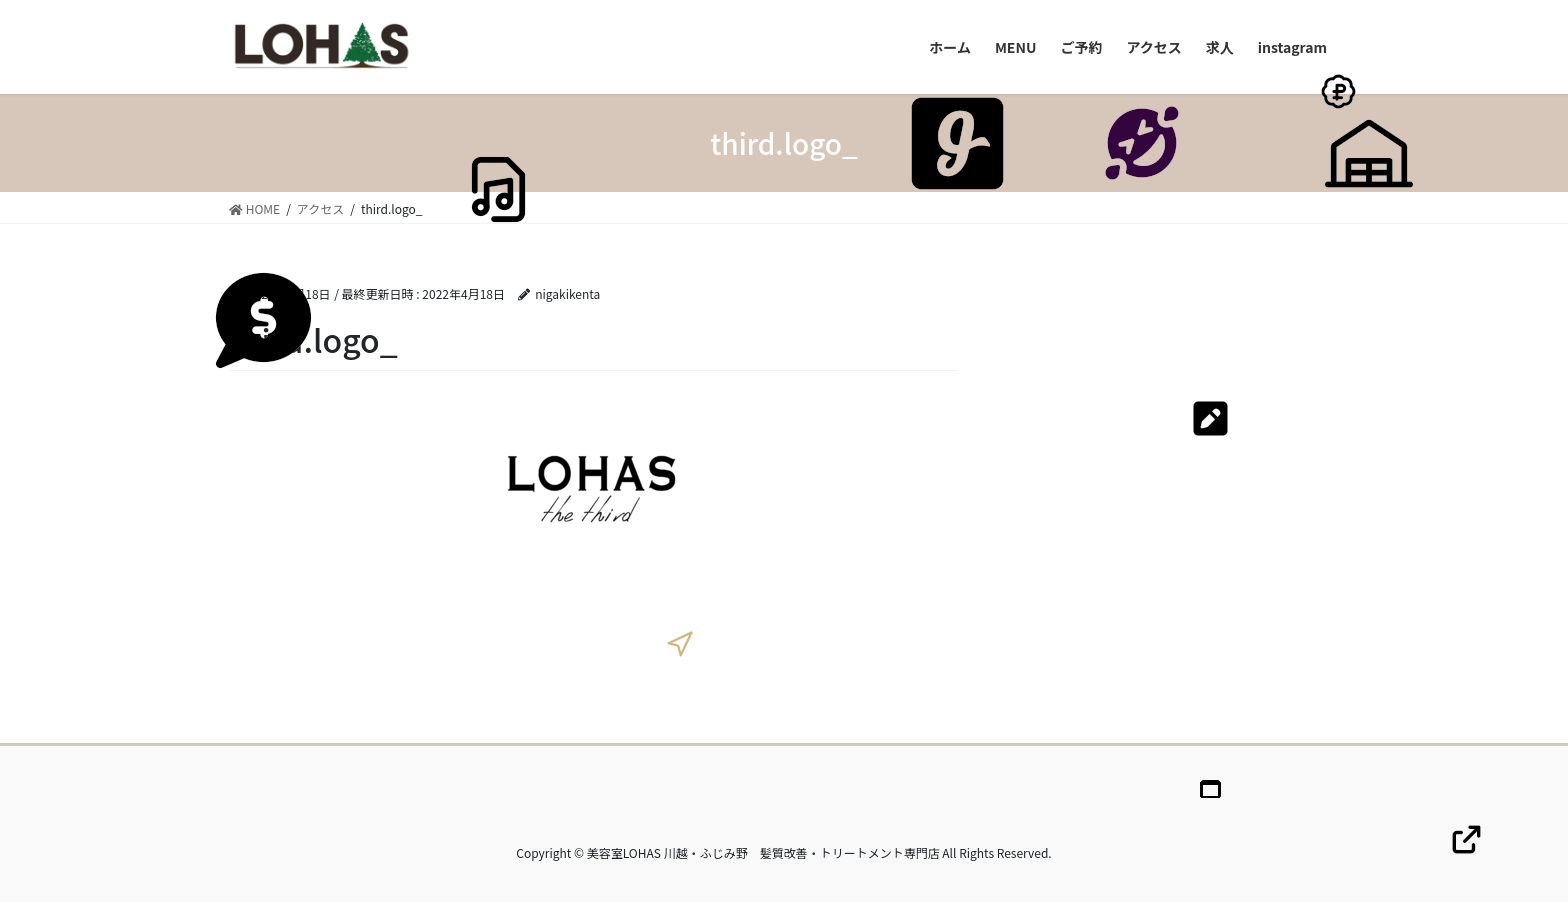  I want to click on open link in a new tab or window, so click(1466, 839).